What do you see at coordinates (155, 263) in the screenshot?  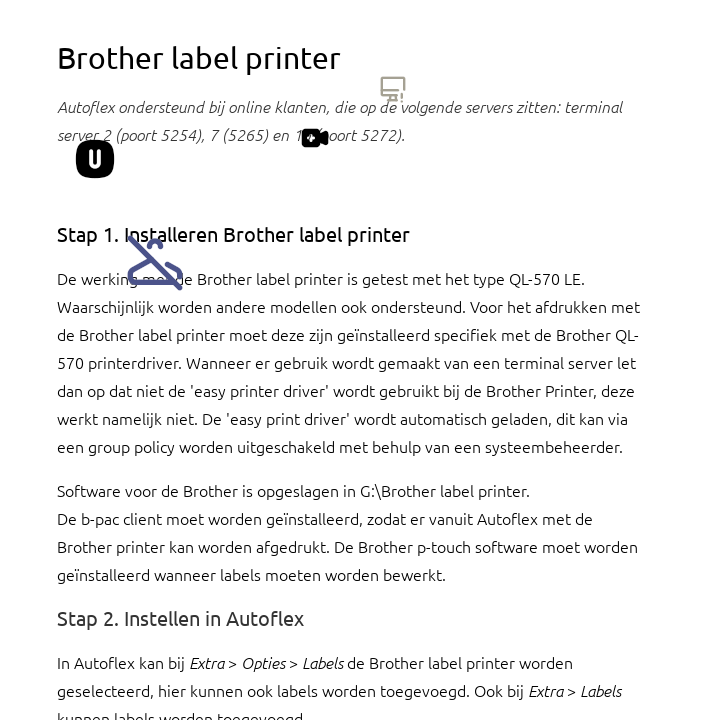 I see `wardrobe or closet feature disabled` at bounding box center [155, 263].